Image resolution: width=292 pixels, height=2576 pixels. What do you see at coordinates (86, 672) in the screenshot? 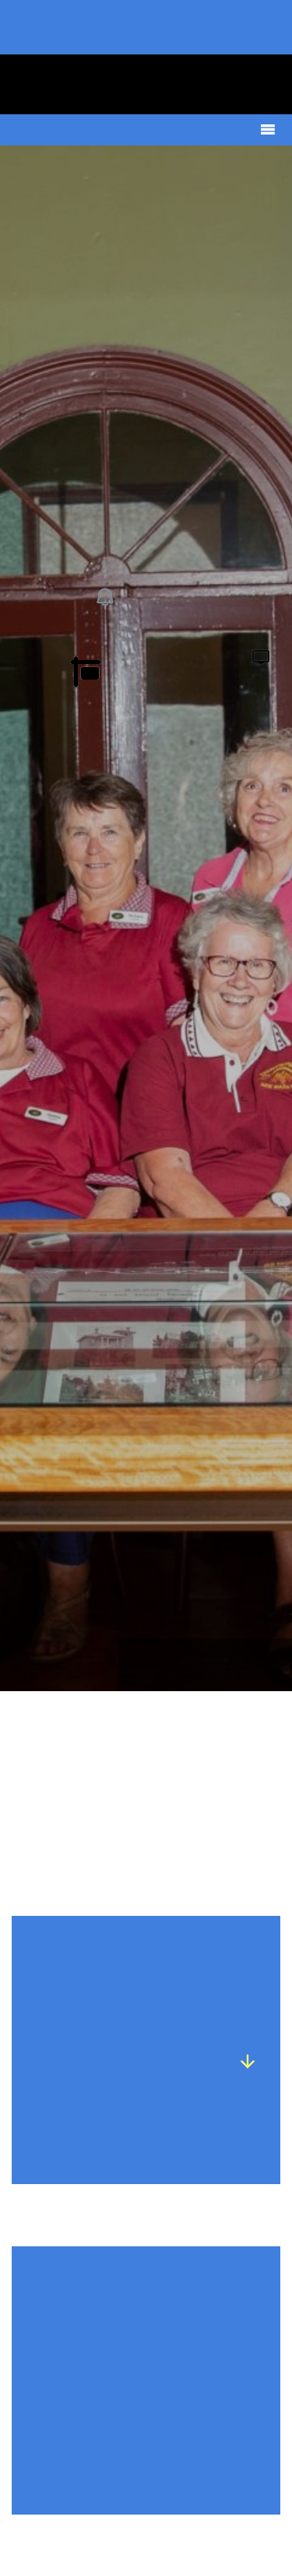
I see `a signpost or location marker` at bounding box center [86, 672].